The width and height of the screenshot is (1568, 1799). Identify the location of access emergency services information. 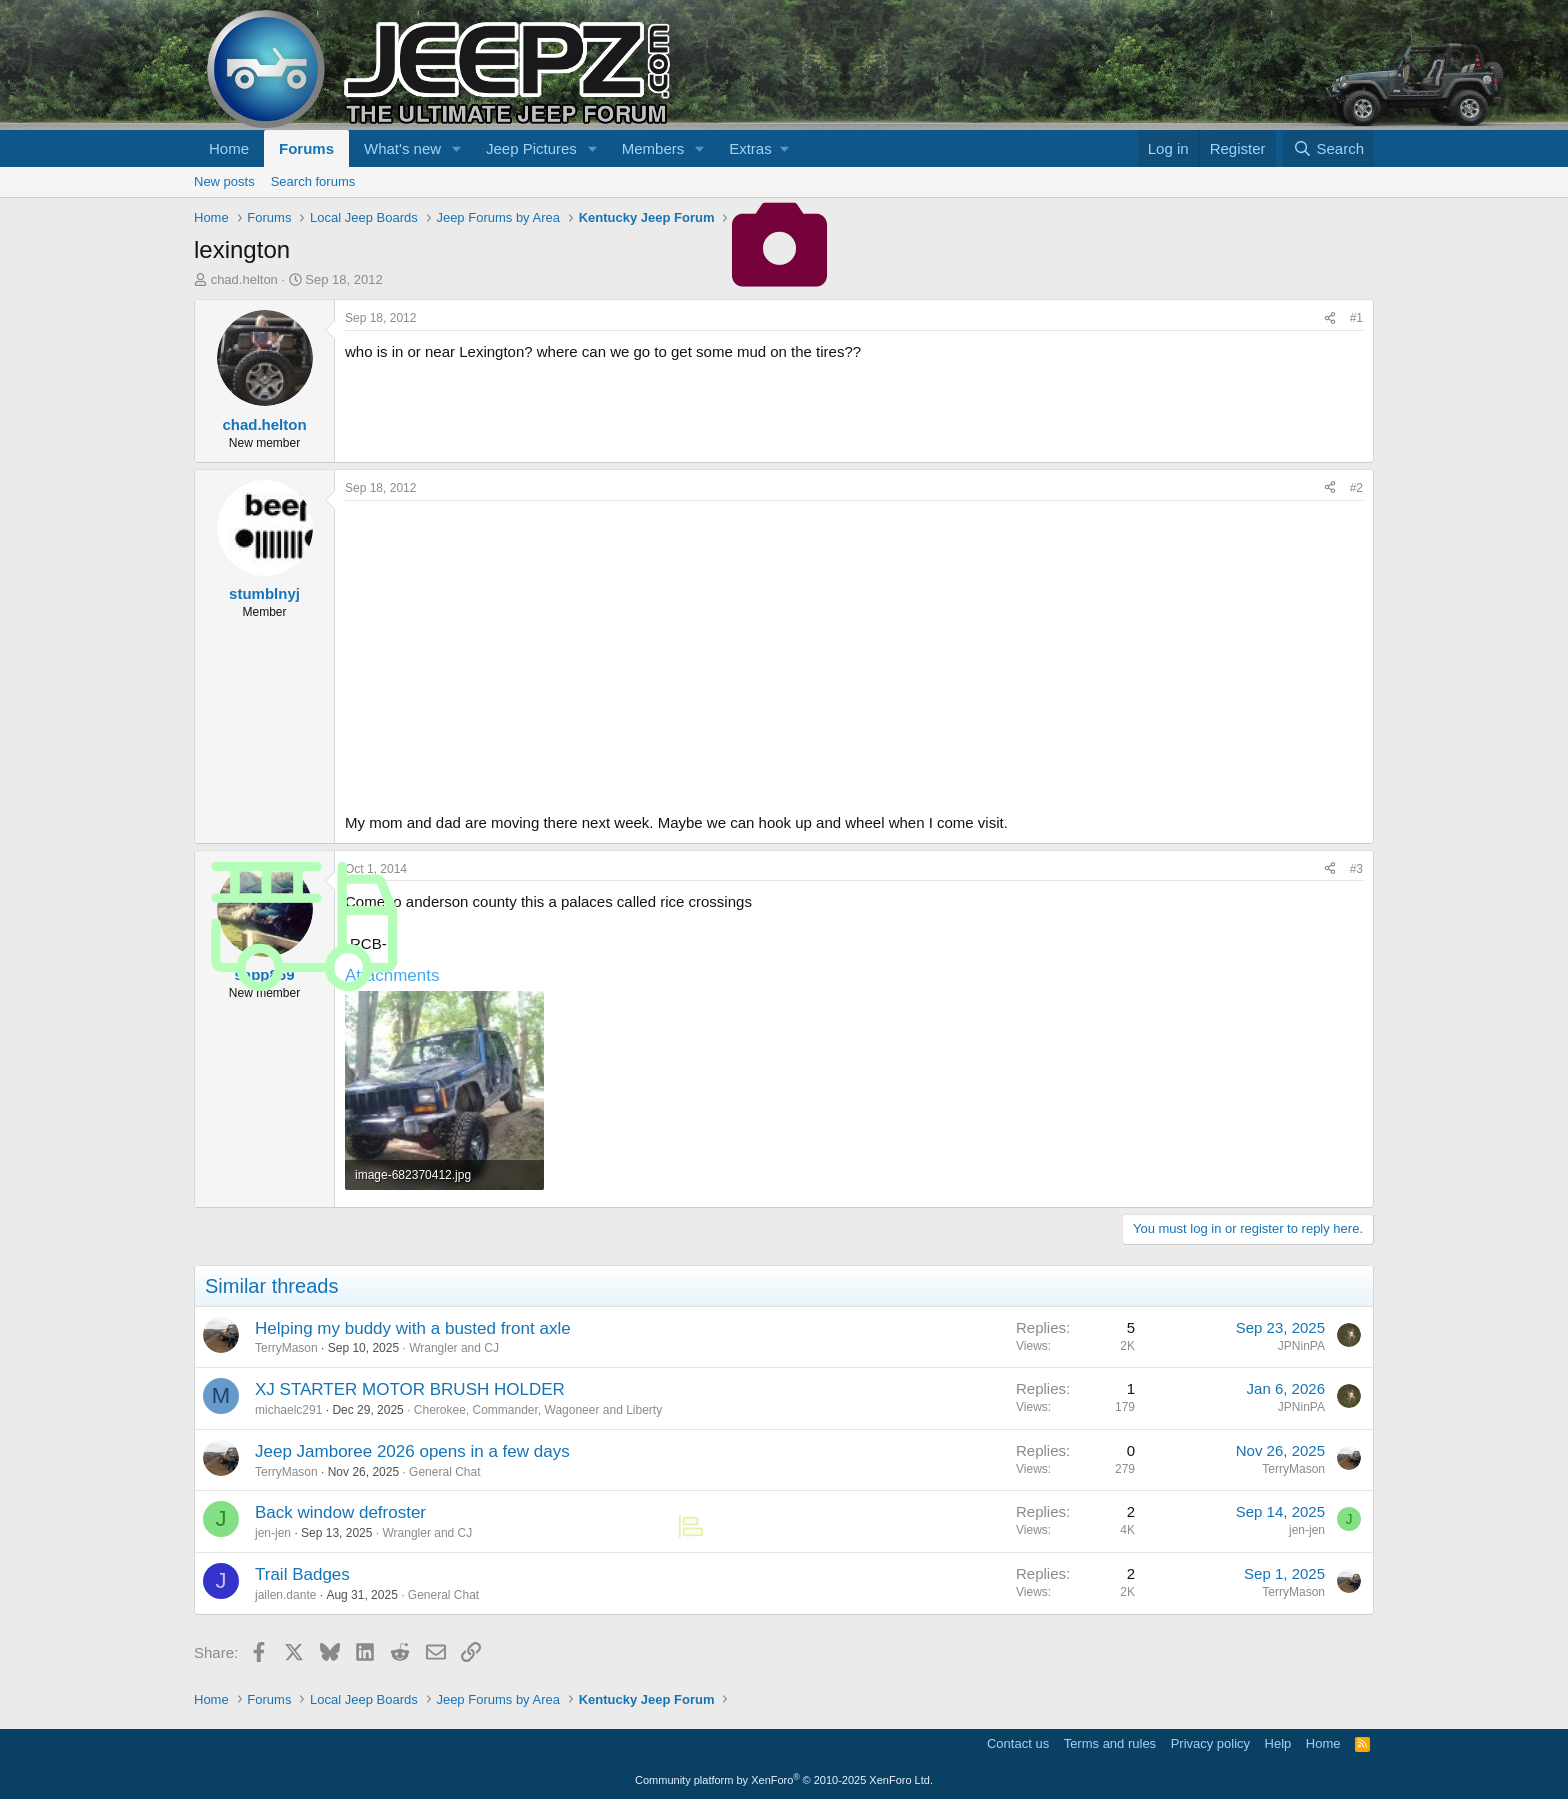
(298, 917).